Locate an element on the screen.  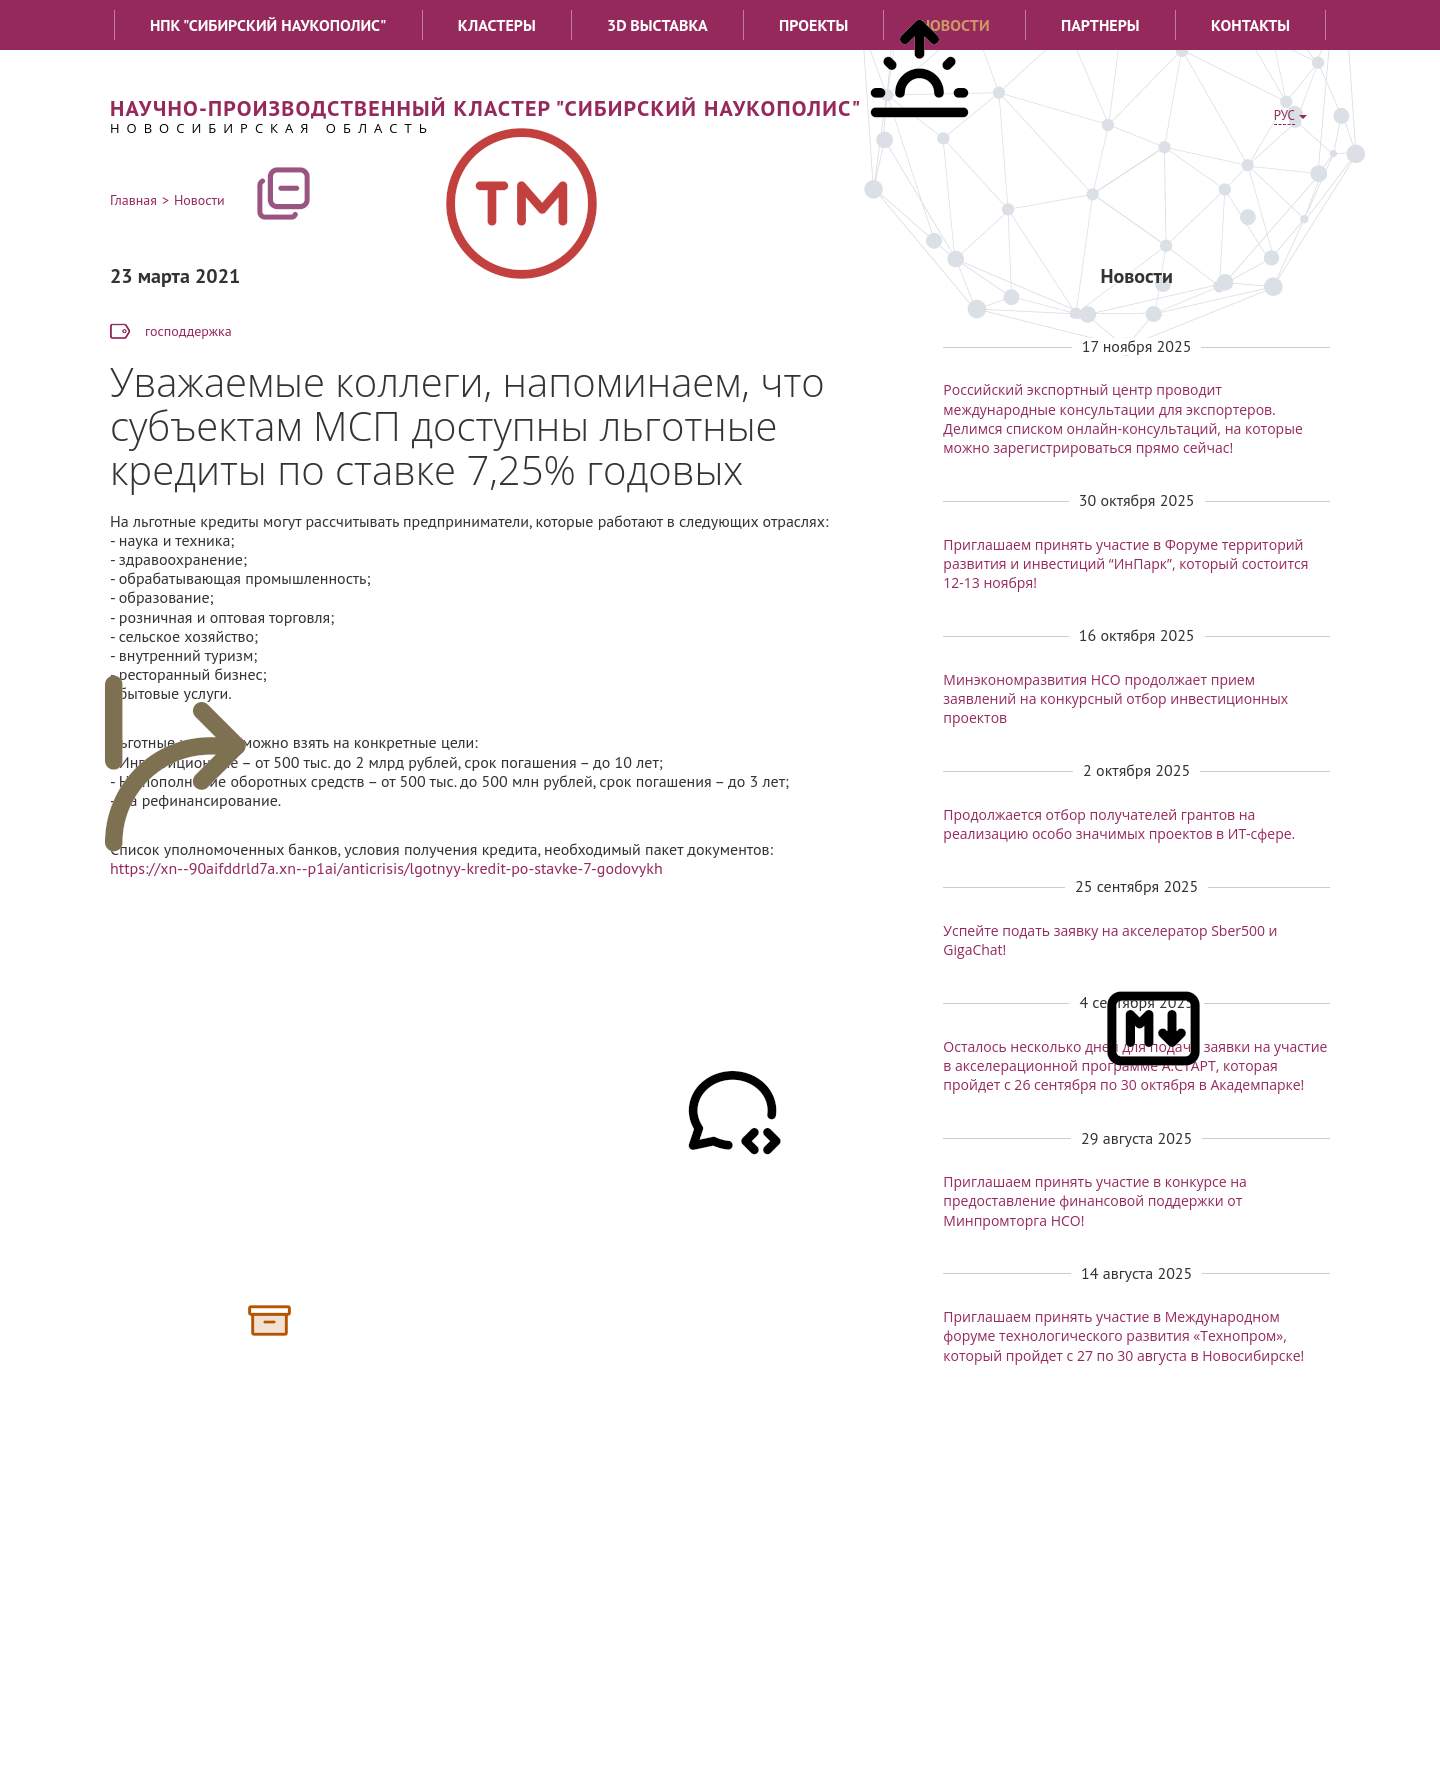
archive selected items is located at coordinates (269, 1320).